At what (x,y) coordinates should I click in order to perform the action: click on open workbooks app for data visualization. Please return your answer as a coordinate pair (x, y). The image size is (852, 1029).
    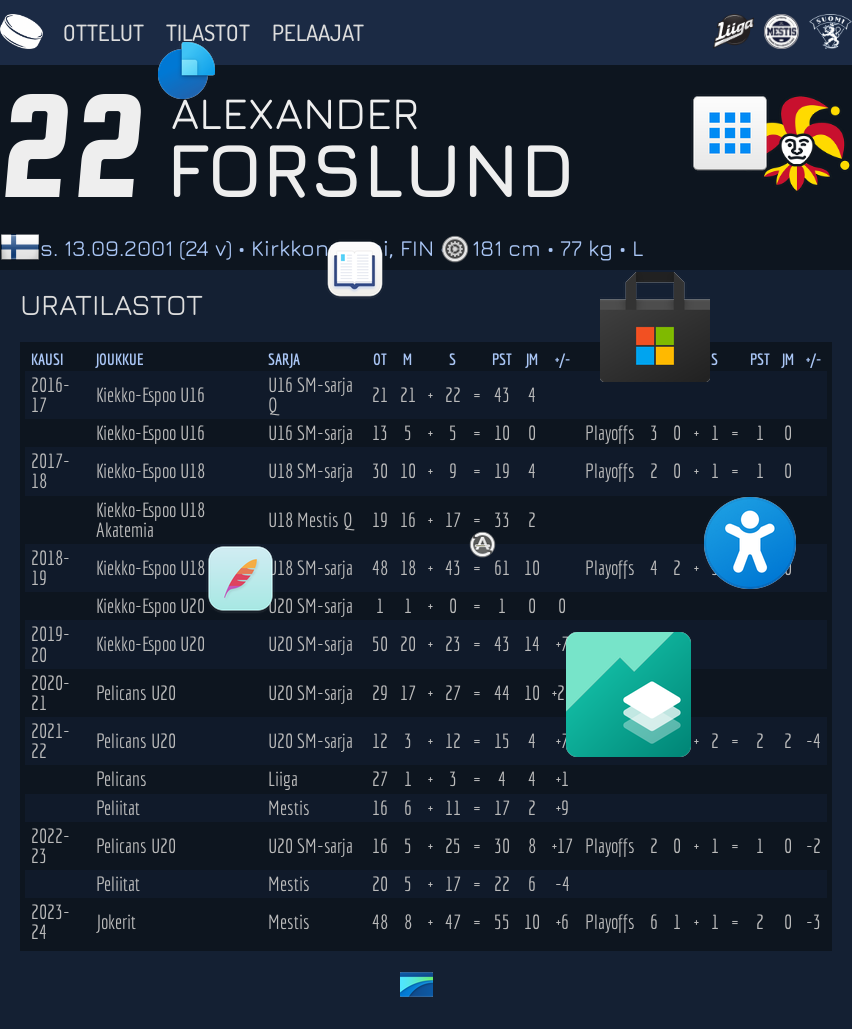
    Looking at the image, I should click on (628, 694).